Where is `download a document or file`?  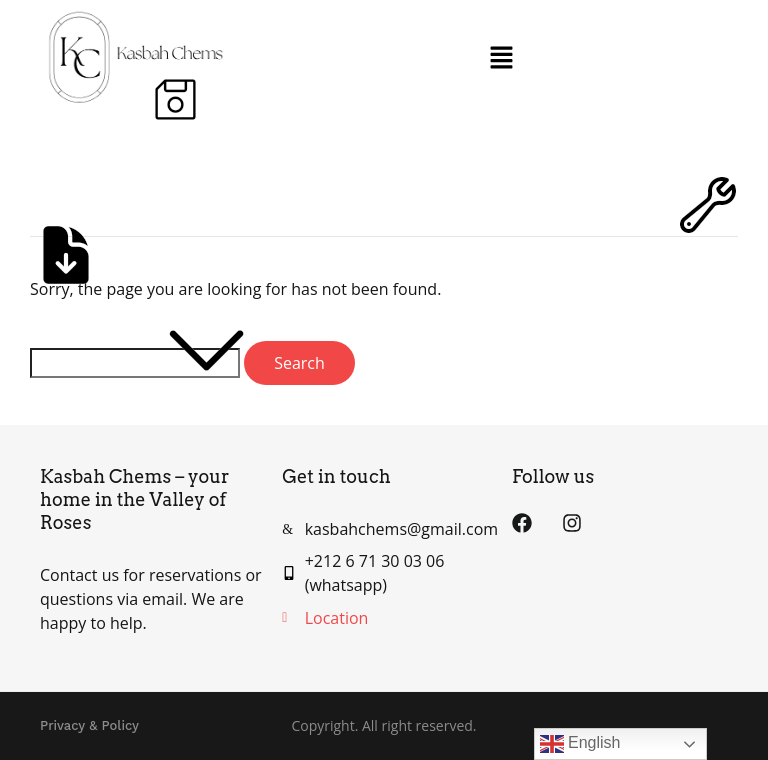 download a document or file is located at coordinates (66, 255).